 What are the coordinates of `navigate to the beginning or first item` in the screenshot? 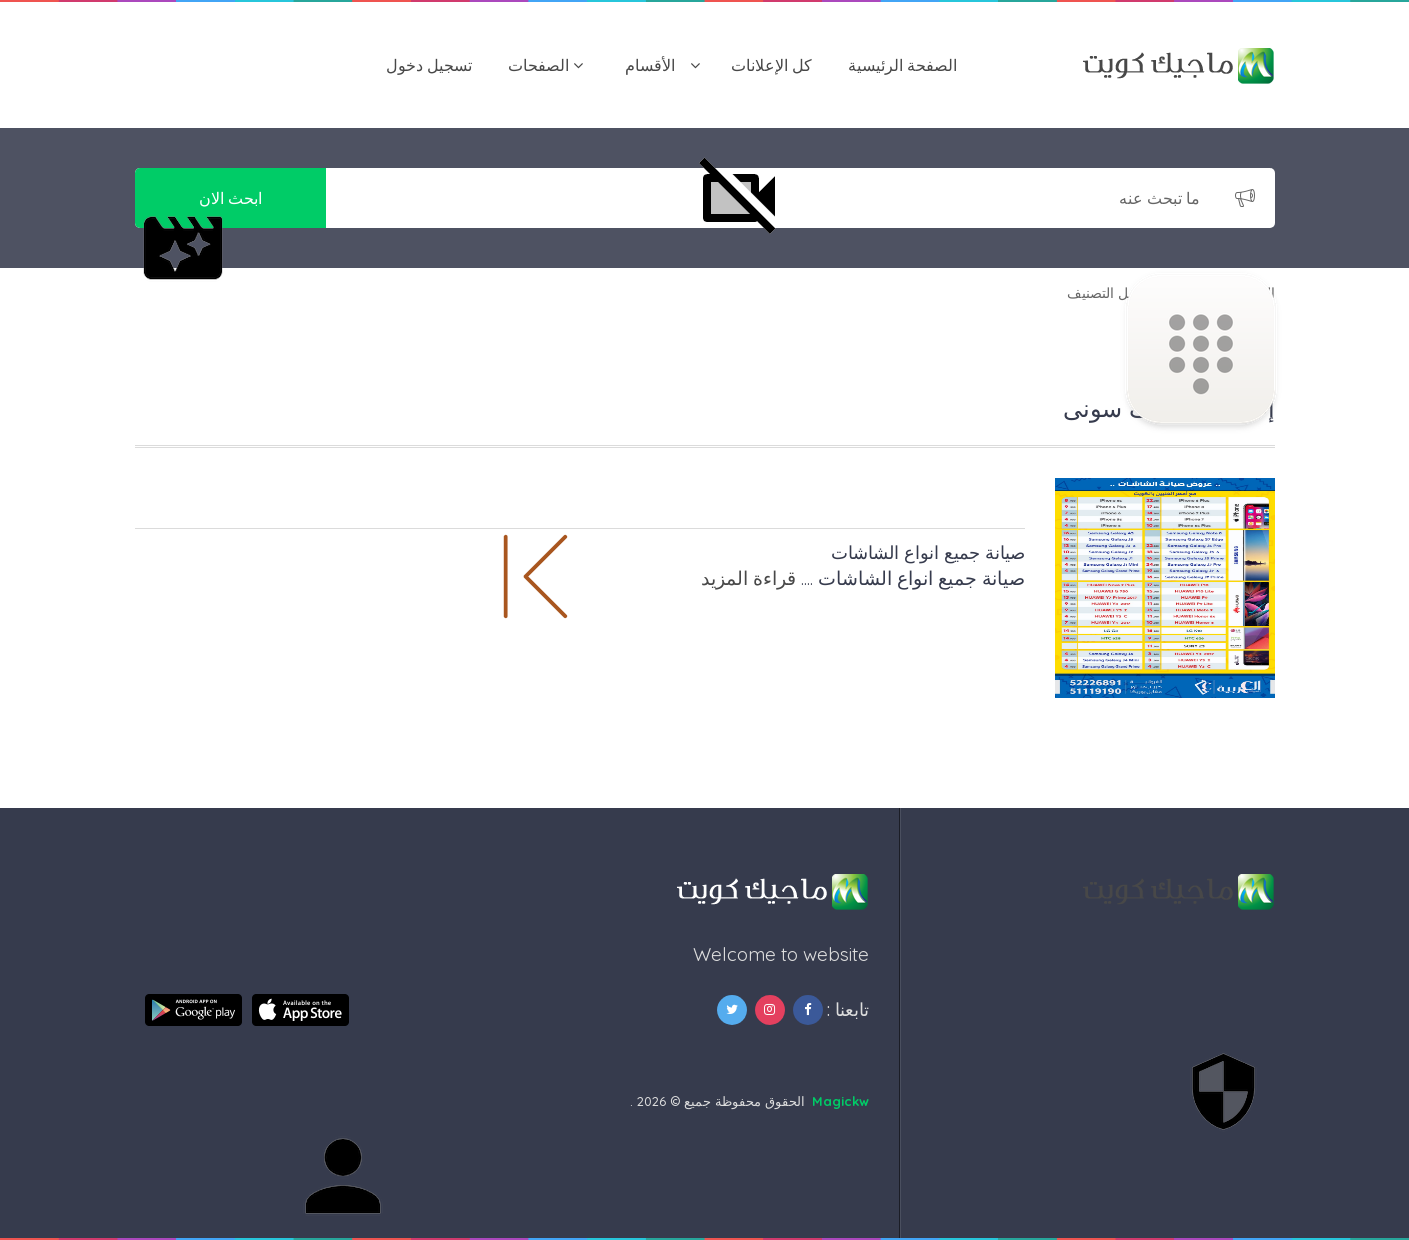 It's located at (533, 576).